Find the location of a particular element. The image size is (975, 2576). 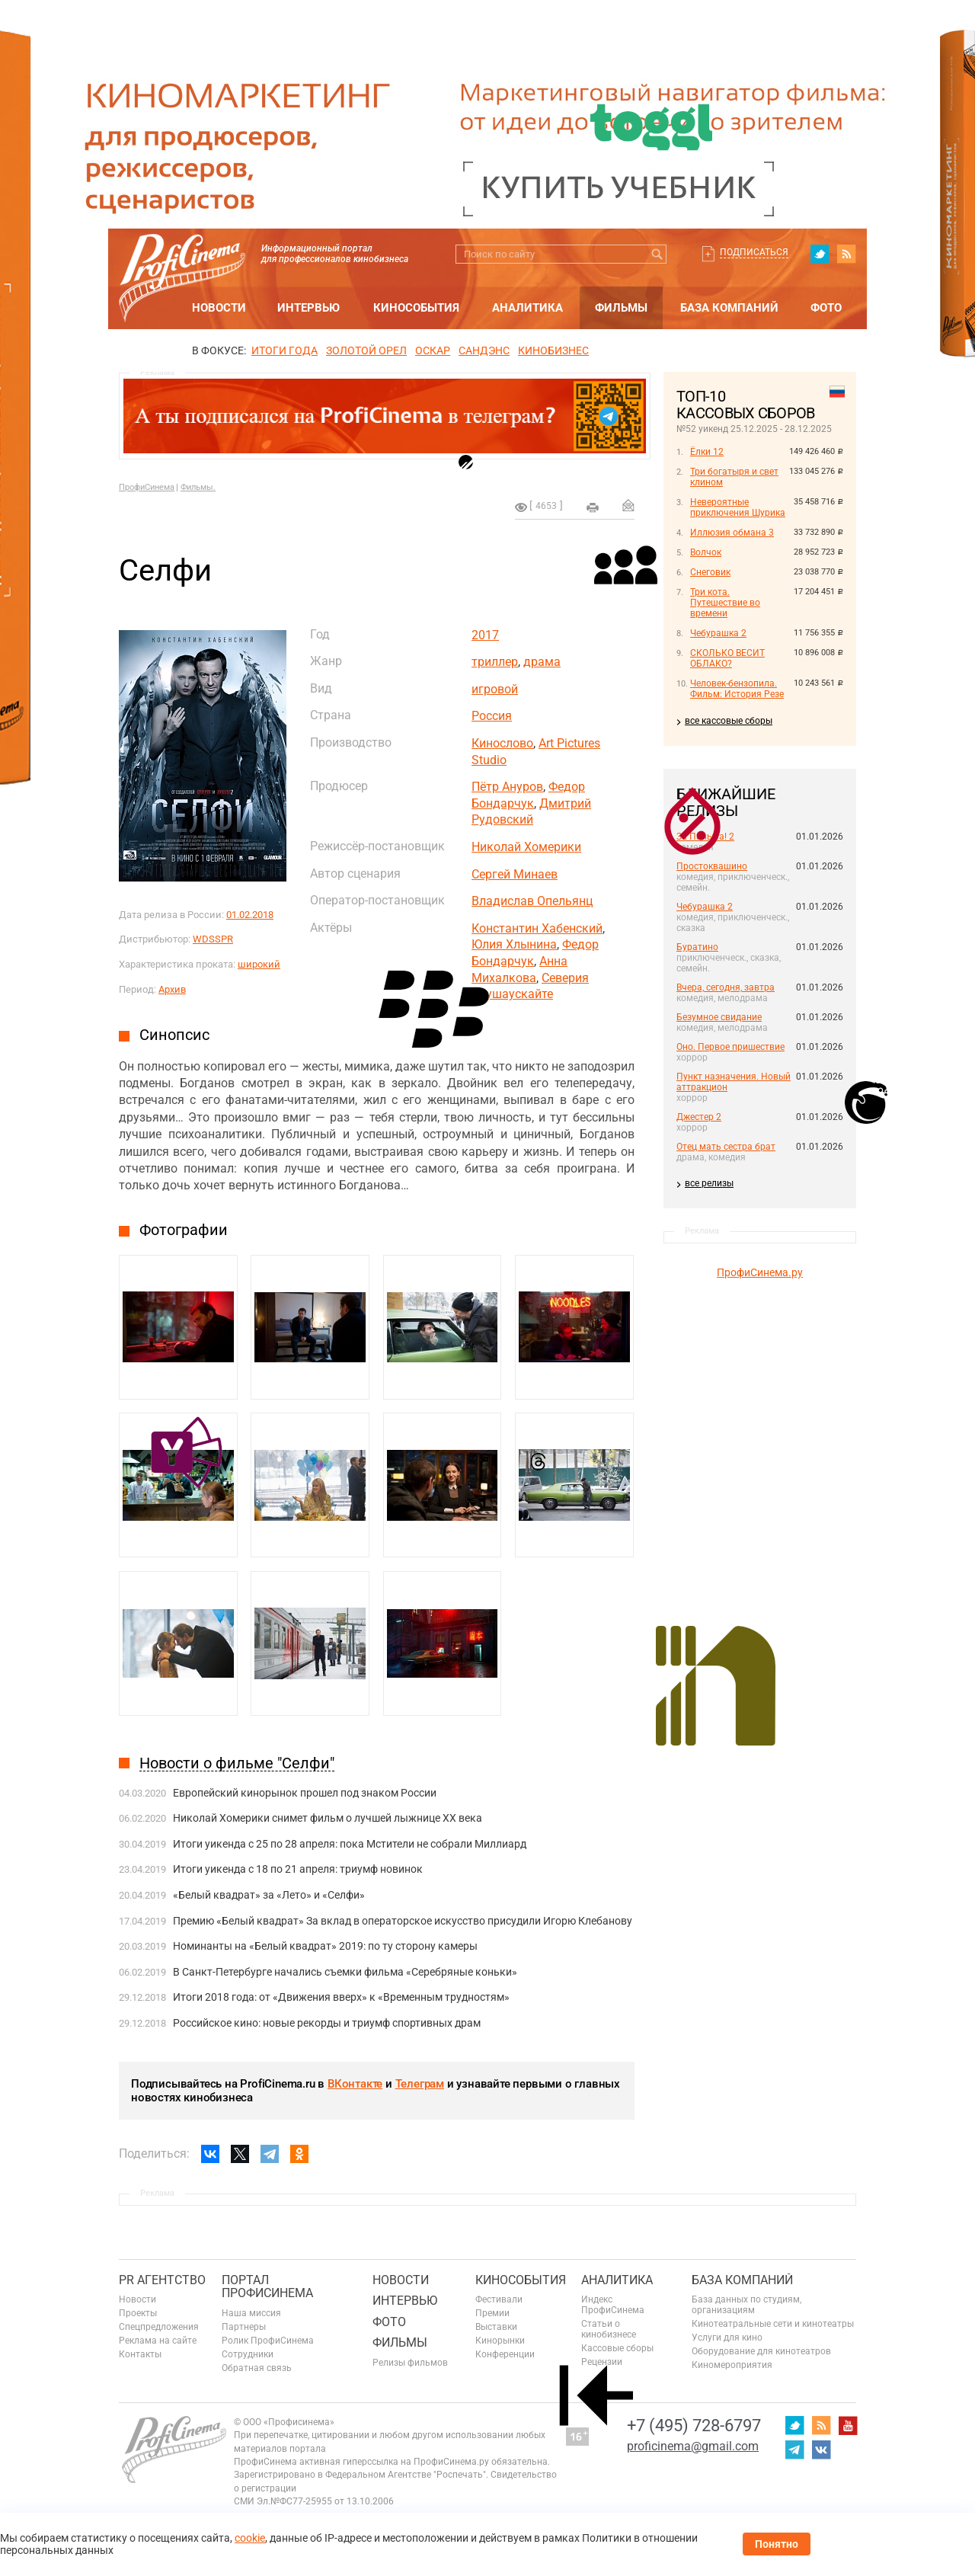

infracost cloud cost estimation tool logo is located at coordinates (715, 1685).